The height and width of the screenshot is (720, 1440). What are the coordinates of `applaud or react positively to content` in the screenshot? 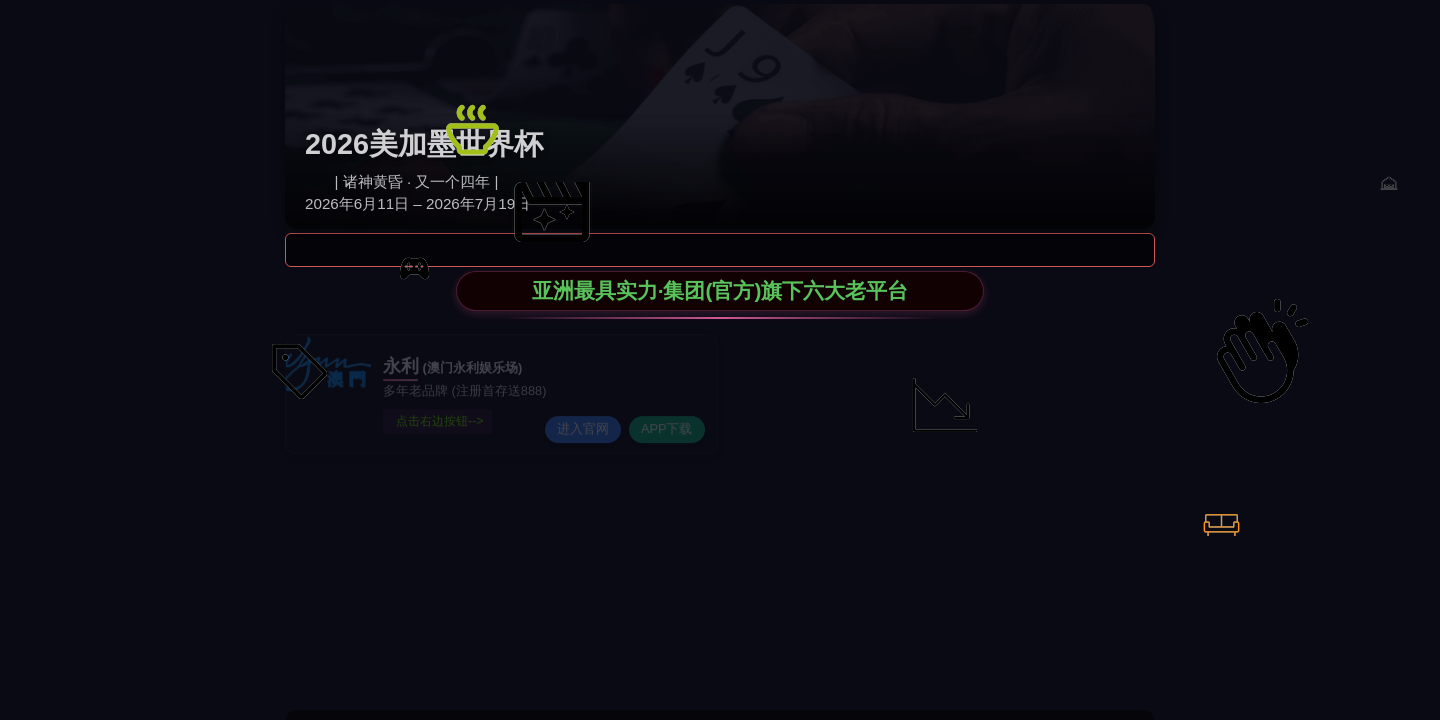 It's located at (1261, 351).